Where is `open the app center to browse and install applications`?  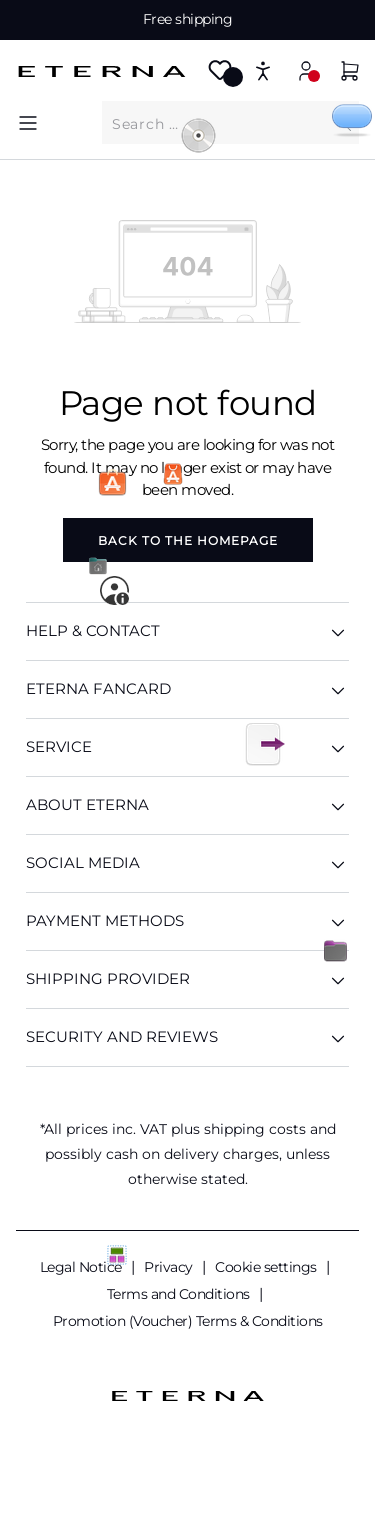 open the app center to browse and install applications is located at coordinates (173, 474).